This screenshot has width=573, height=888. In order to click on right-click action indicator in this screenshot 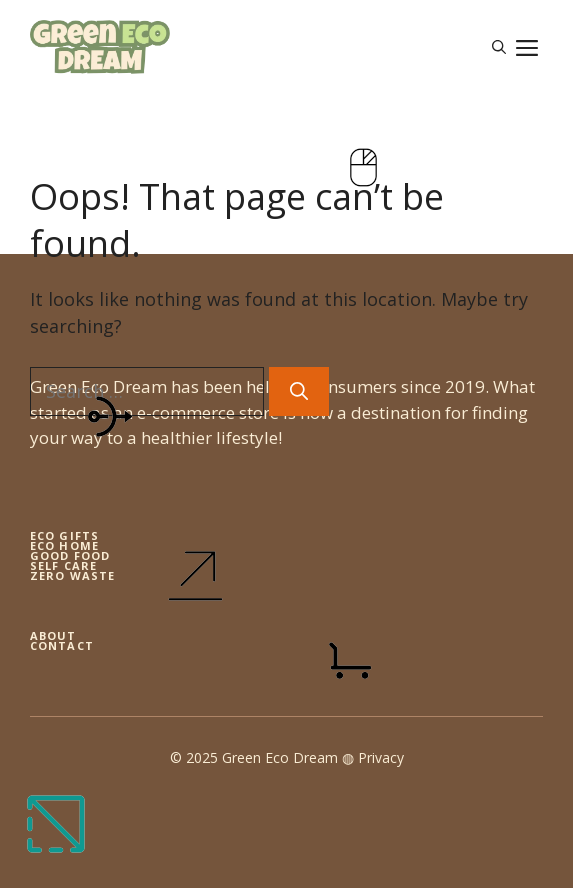, I will do `click(363, 167)`.